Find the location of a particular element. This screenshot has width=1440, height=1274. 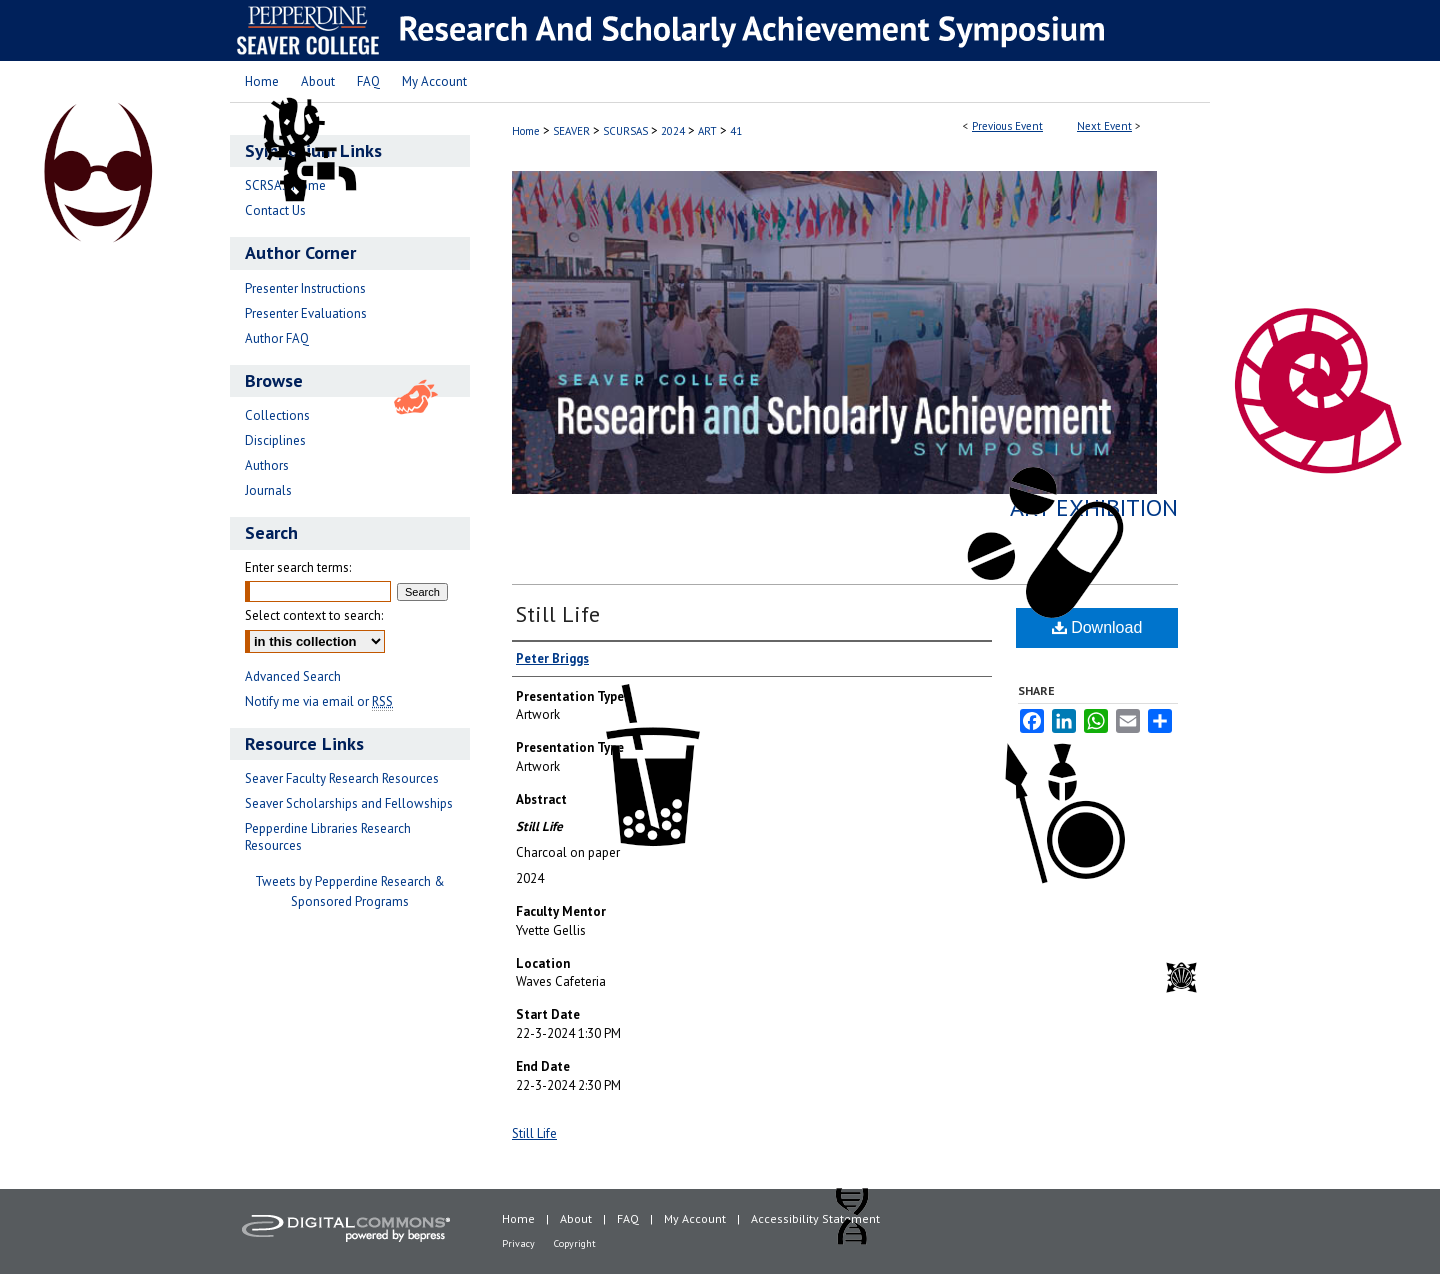

order bubble tea or boba drinks is located at coordinates (653, 765).